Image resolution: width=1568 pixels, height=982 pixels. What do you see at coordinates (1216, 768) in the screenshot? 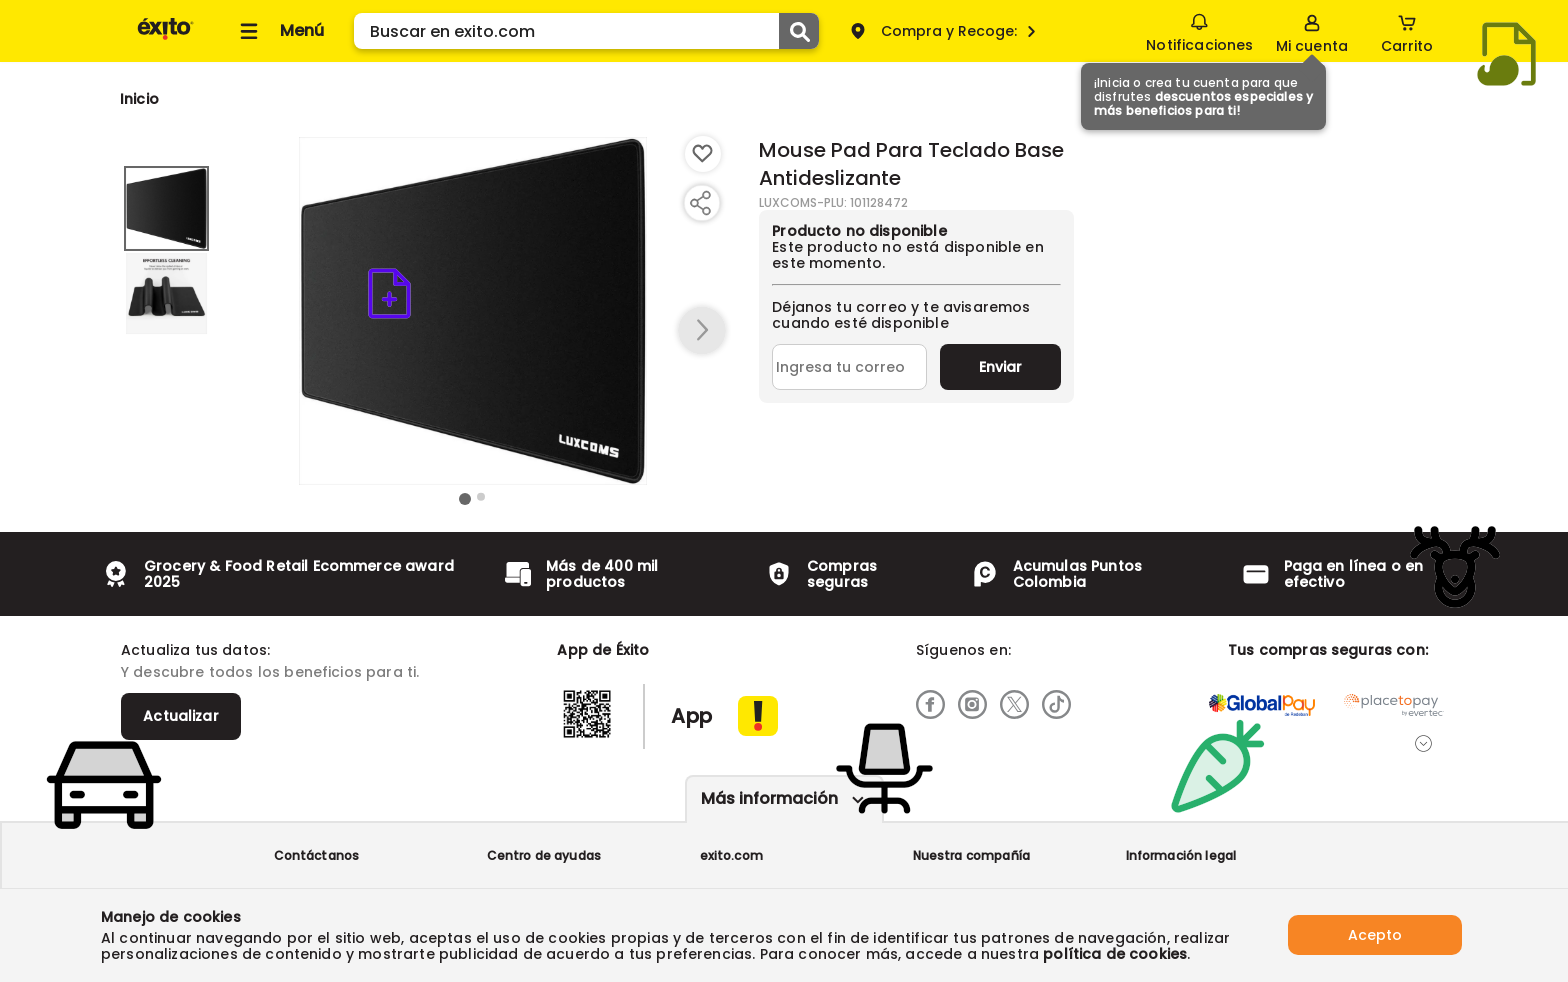
I see `browse vegetable or produce category` at bounding box center [1216, 768].